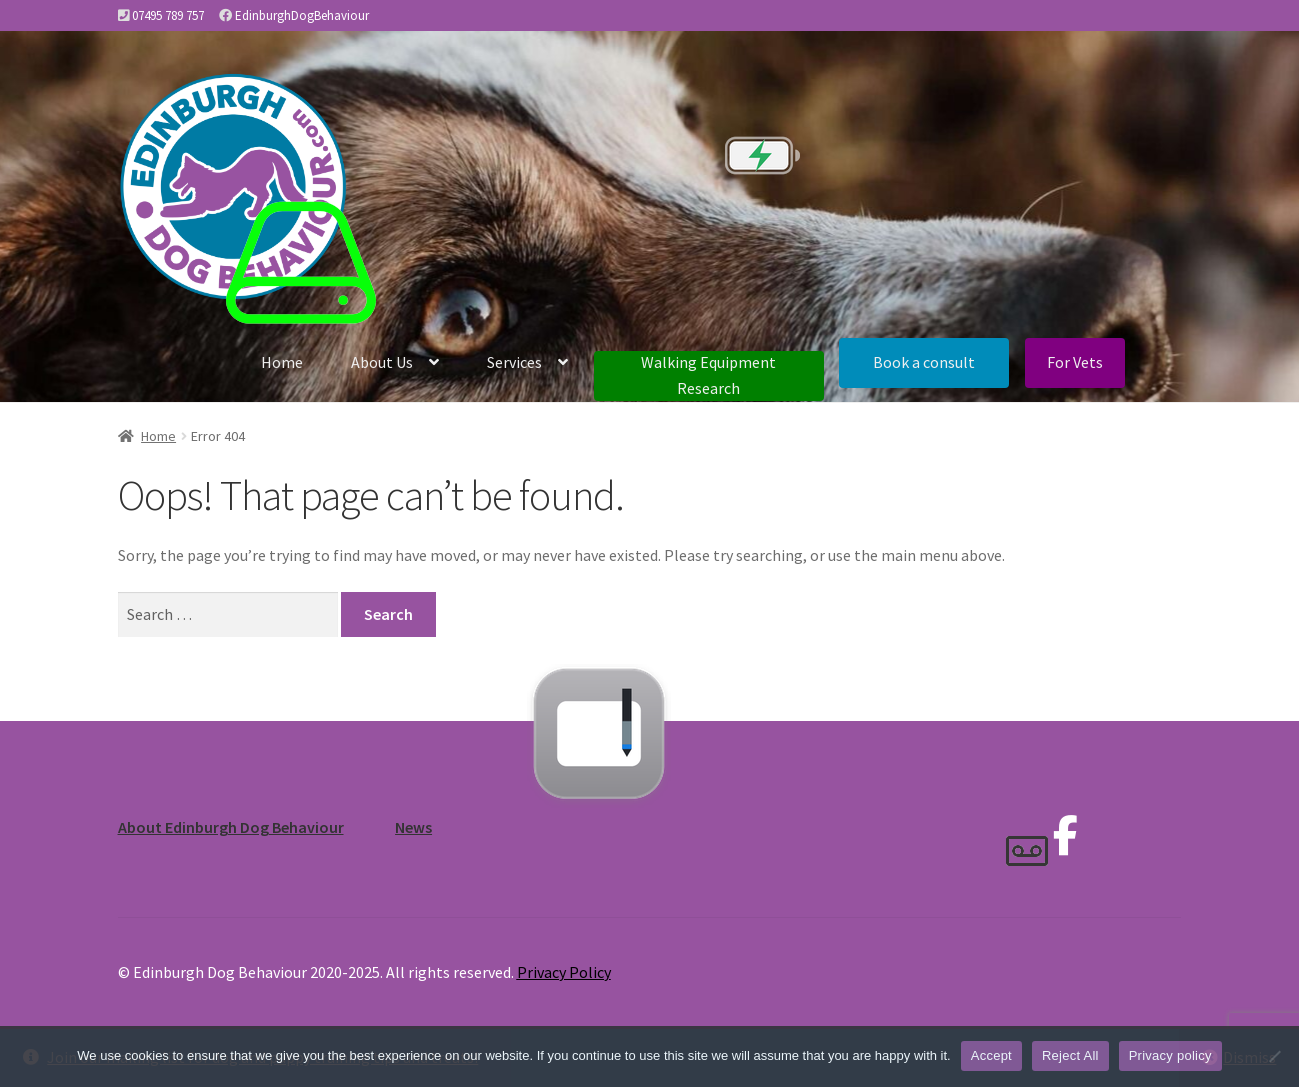 The image size is (1299, 1087). Describe the element at coordinates (301, 258) in the screenshot. I see `eject or safely remove external drive` at that location.